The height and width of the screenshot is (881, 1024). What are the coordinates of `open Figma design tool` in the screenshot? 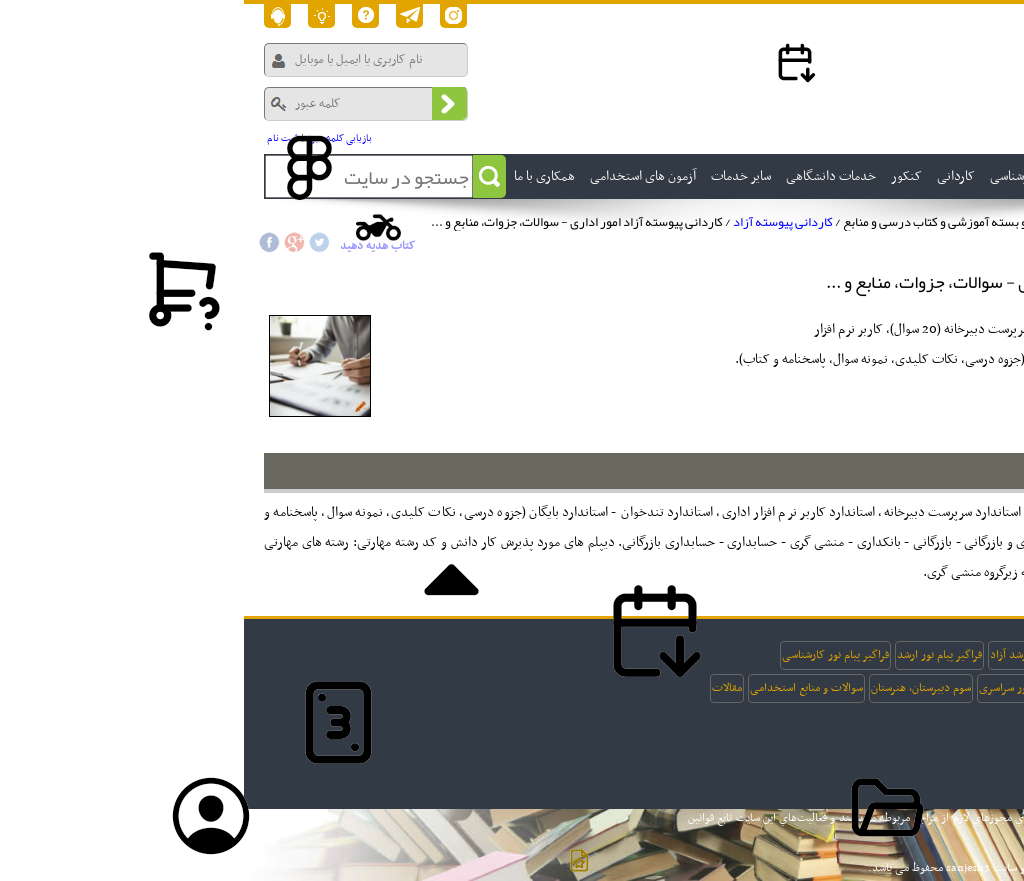 It's located at (309, 166).